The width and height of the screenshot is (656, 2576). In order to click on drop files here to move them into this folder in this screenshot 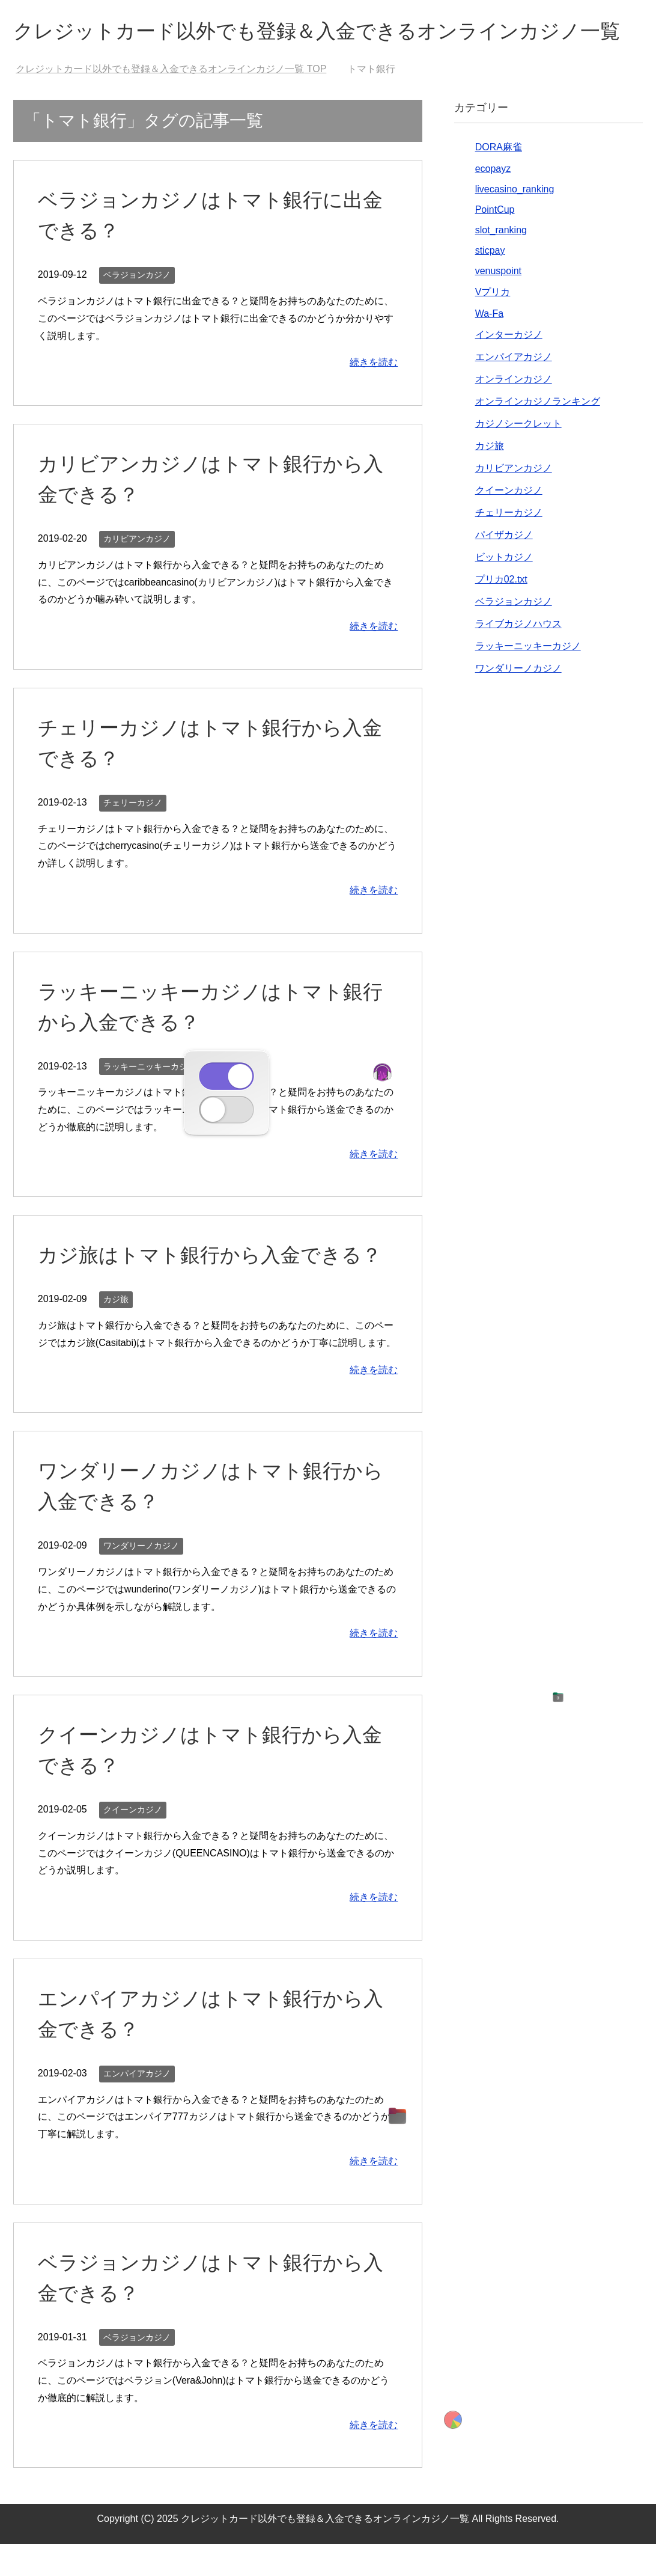, I will do `click(397, 2116)`.